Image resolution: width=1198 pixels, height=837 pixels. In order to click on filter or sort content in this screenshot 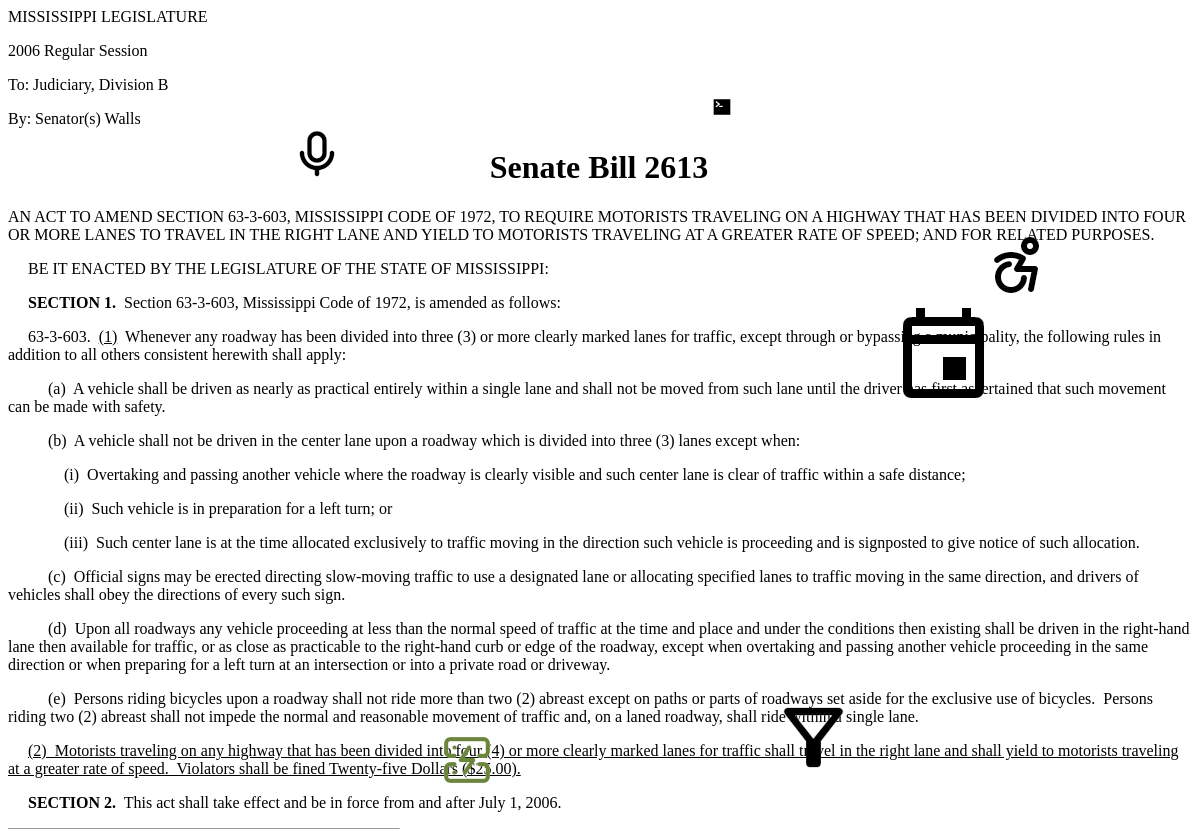, I will do `click(813, 737)`.